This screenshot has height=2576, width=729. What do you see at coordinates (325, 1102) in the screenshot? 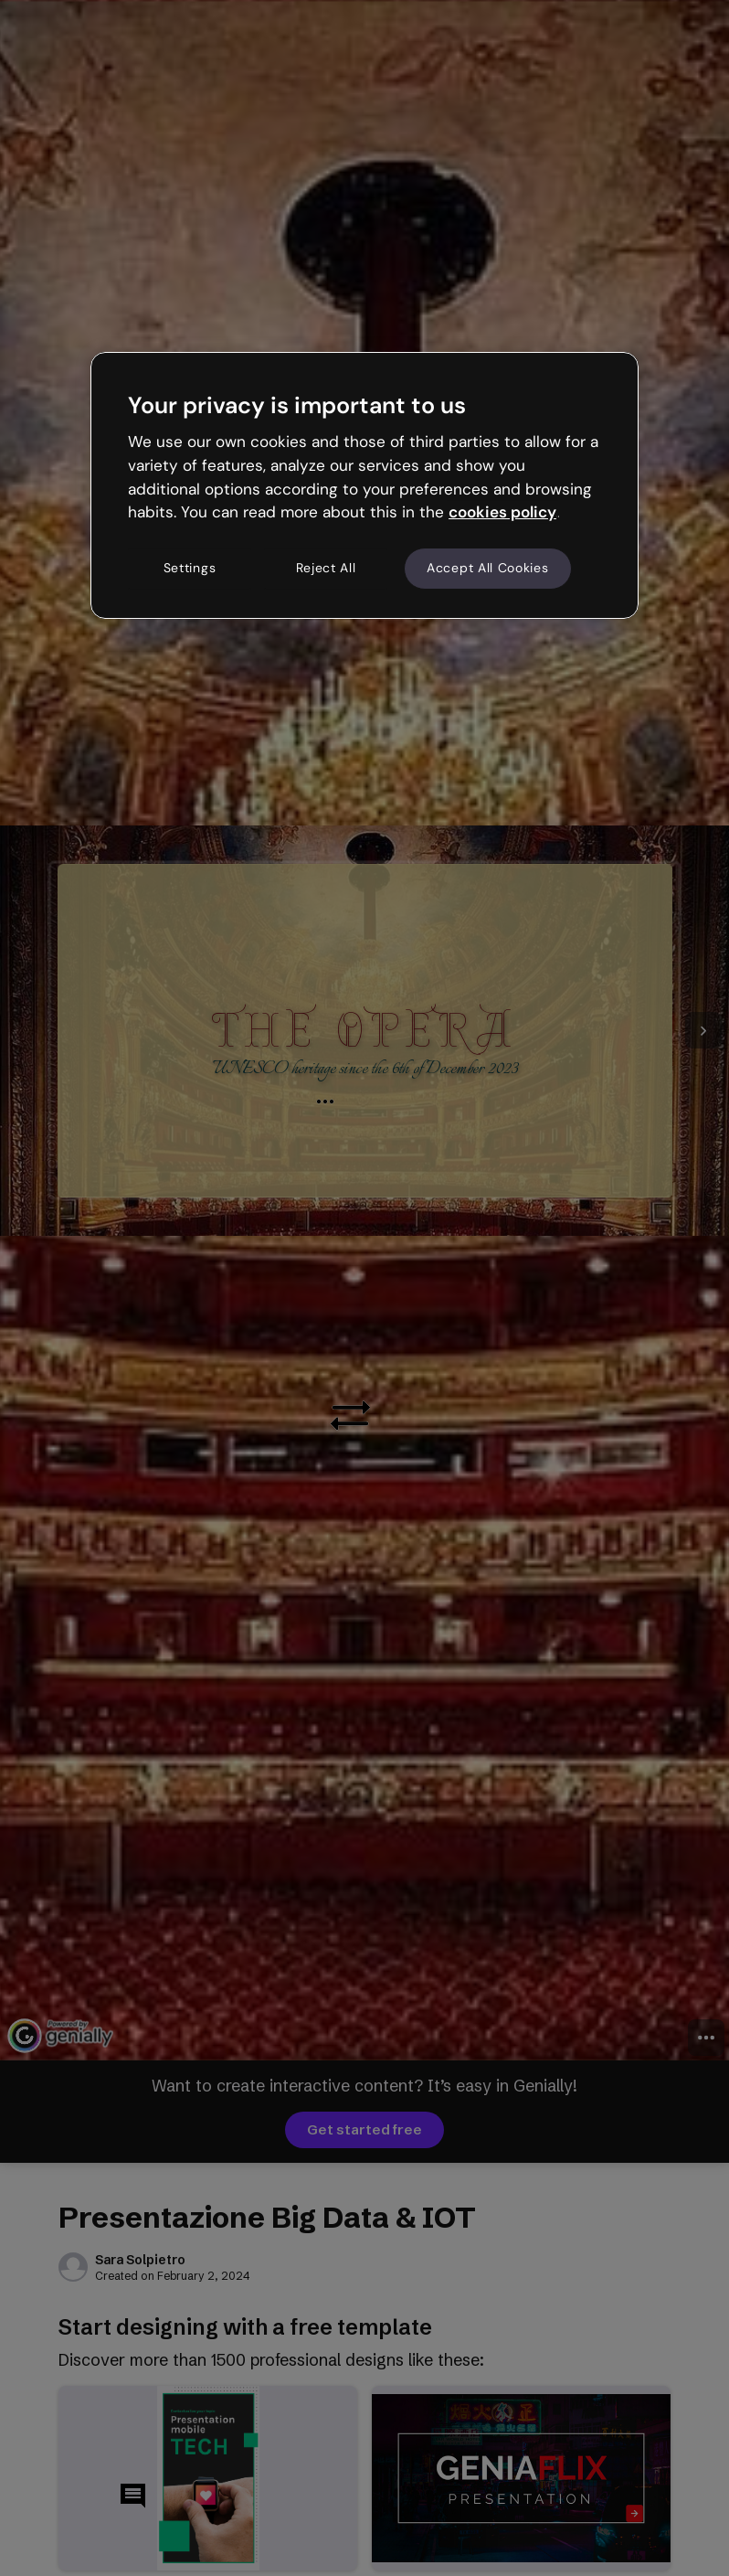
I see `access additional options or actions` at bounding box center [325, 1102].